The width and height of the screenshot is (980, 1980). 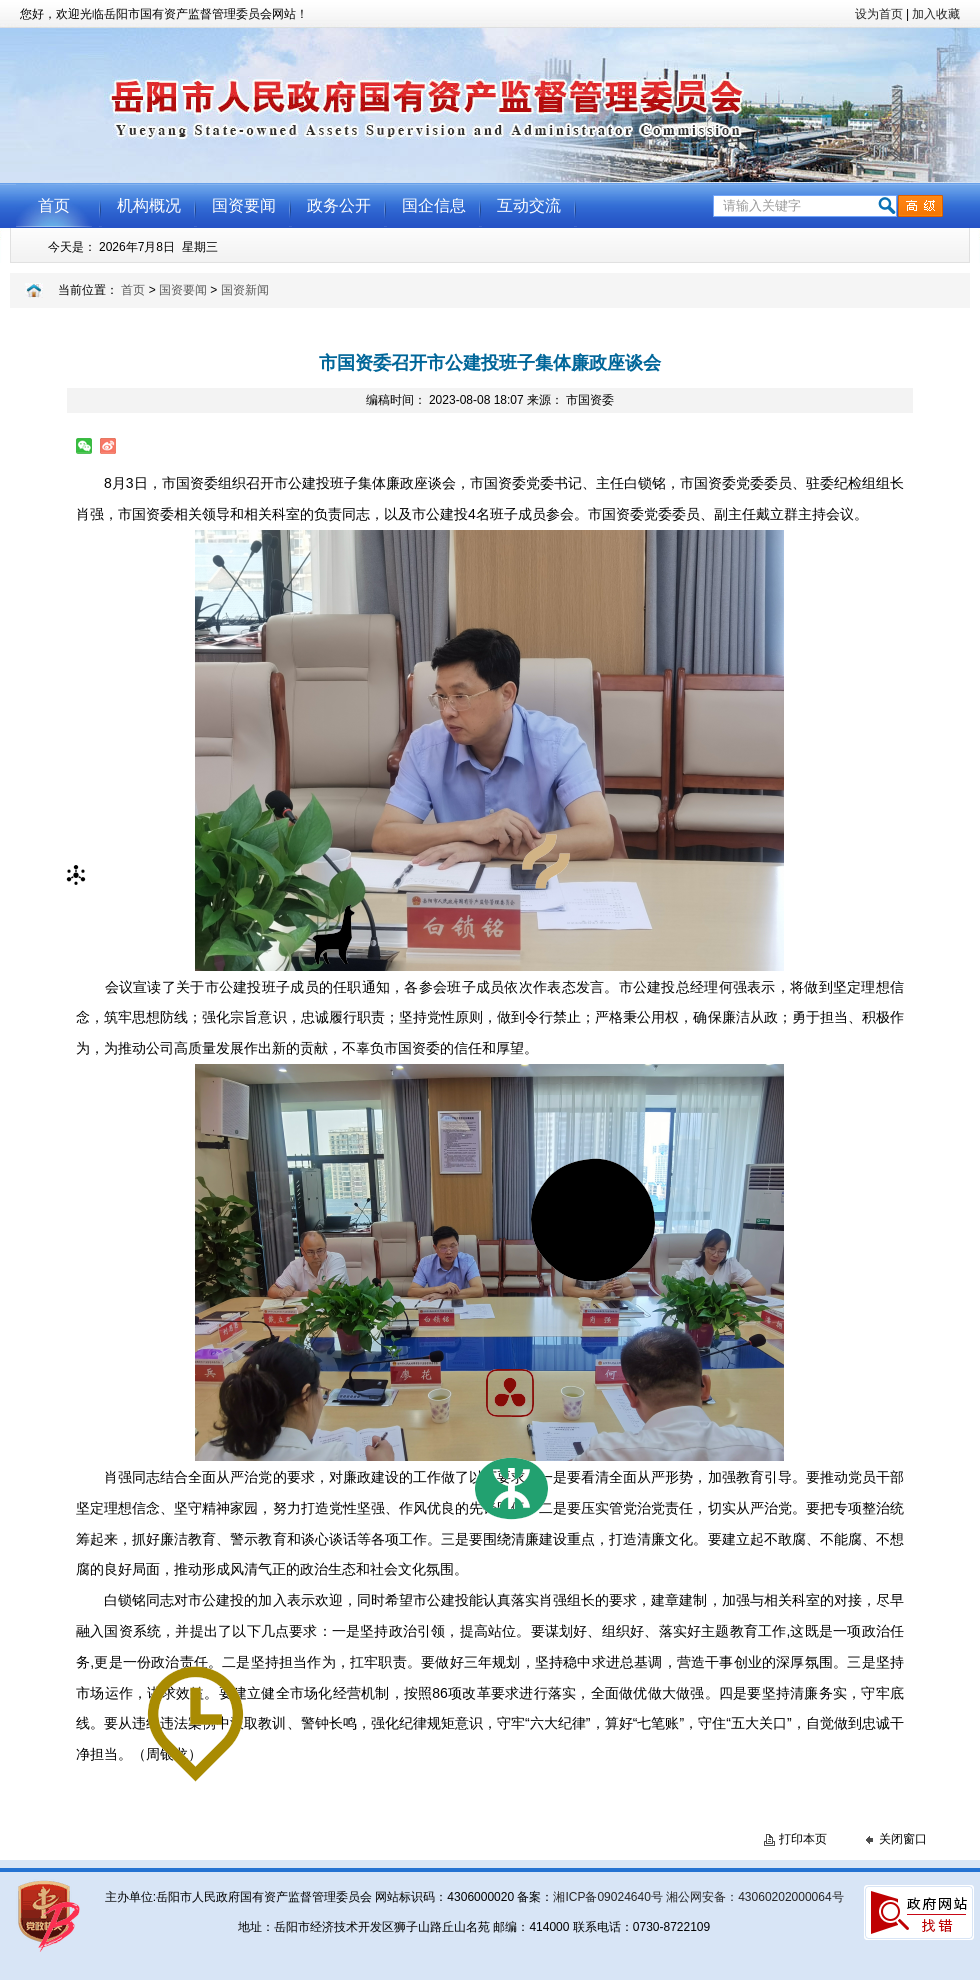 I want to click on google cloud pub/sub service logo, so click(x=76, y=875).